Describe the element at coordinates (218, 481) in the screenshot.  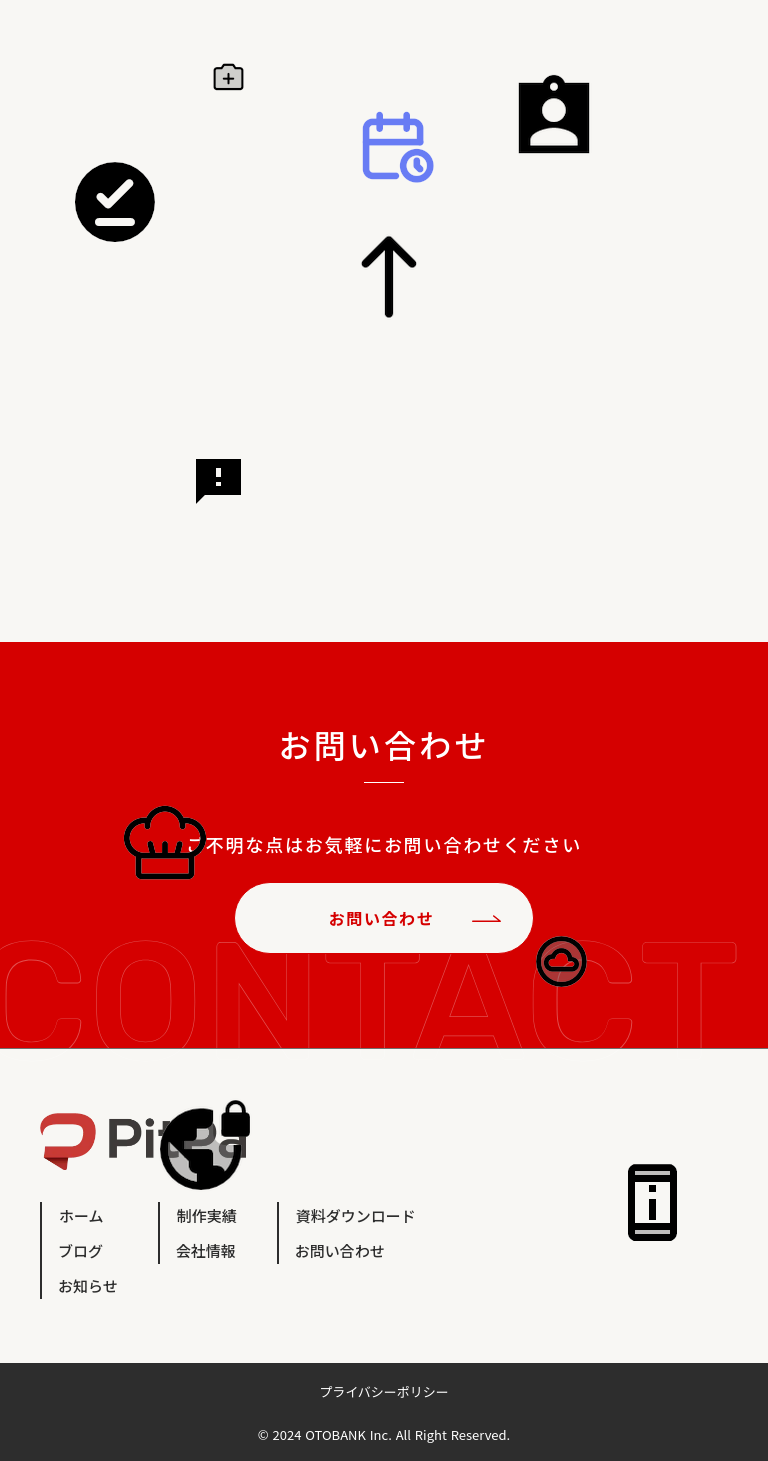
I see `message failed to send` at that location.